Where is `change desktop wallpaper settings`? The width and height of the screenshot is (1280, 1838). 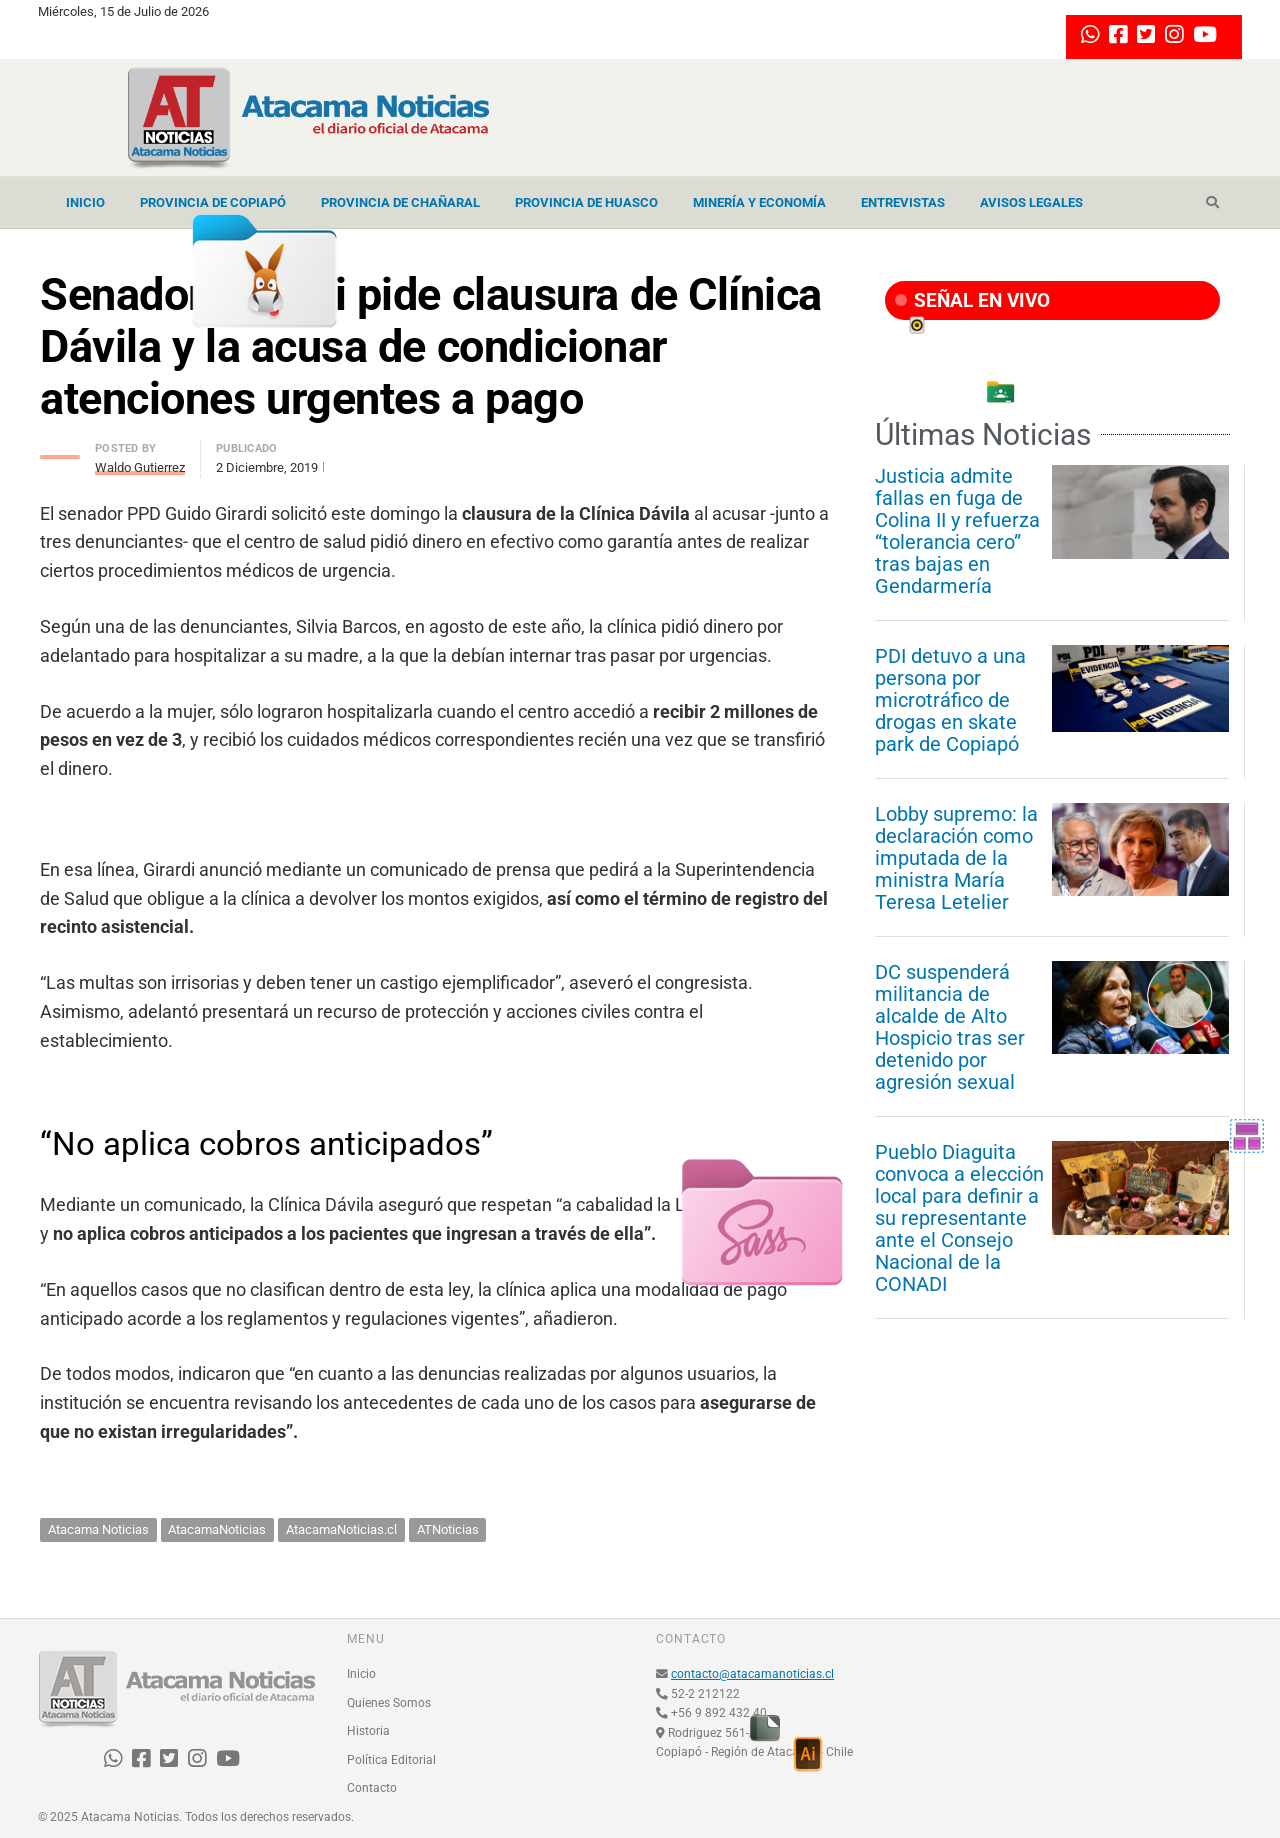 change desktop wallpaper settings is located at coordinates (765, 1727).